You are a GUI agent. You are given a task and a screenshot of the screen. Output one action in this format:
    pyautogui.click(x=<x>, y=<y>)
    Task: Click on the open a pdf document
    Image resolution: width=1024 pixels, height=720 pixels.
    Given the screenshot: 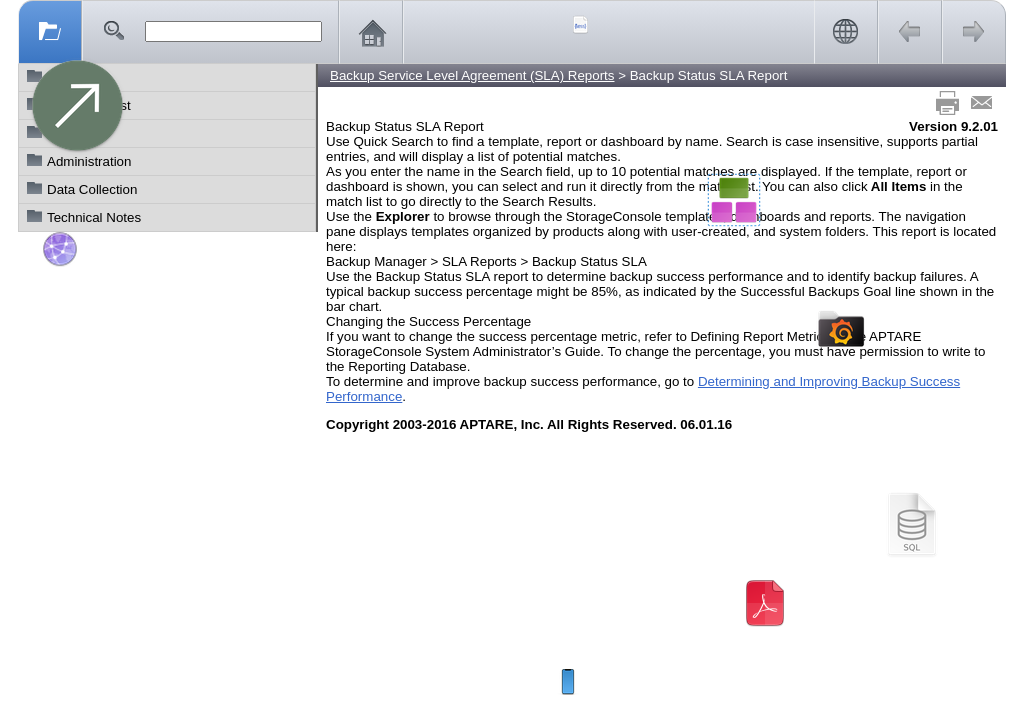 What is the action you would take?
    pyautogui.click(x=765, y=603)
    